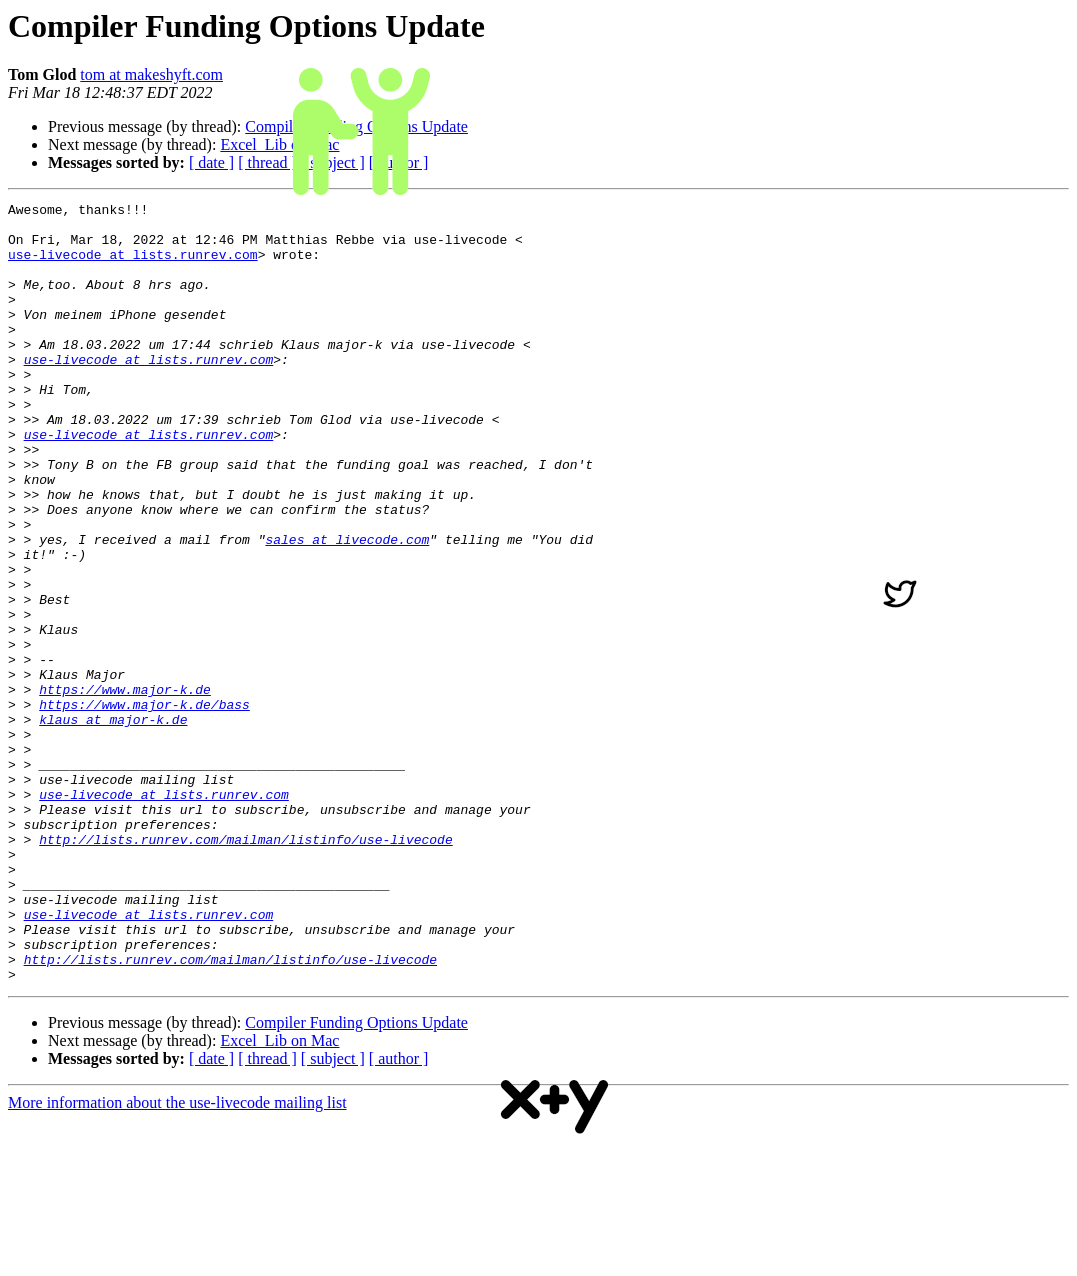 Image resolution: width=1077 pixels, height=1276 pixels. I want to click on share to twitter, so click(900, 594).